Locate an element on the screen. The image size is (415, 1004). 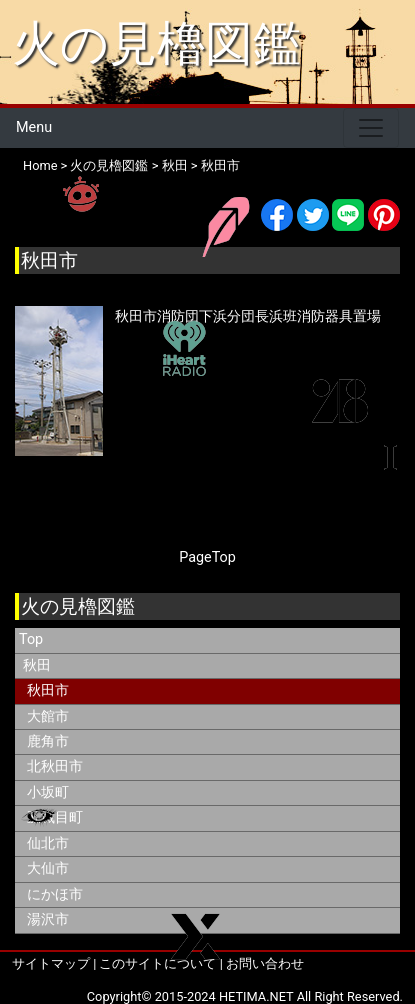
open Google Fonts website or service is located at coordinates (340, 401).